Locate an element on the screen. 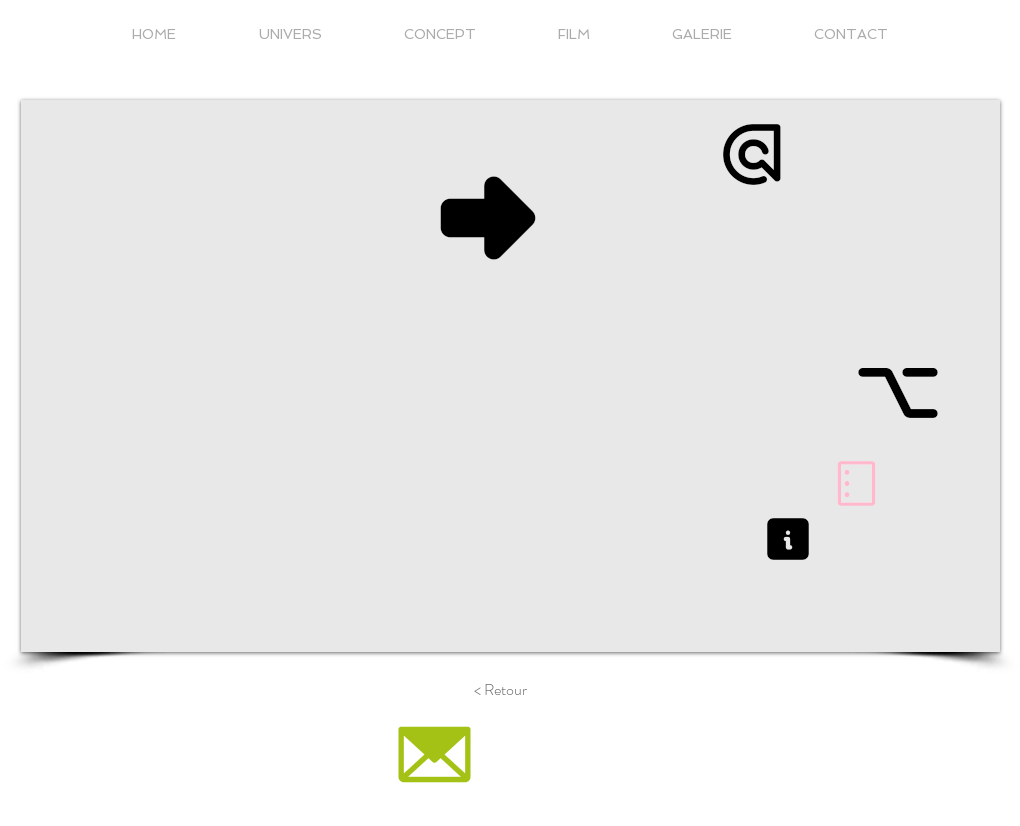  keyboard option or alt key symbol is located at coordinates (898, 390).